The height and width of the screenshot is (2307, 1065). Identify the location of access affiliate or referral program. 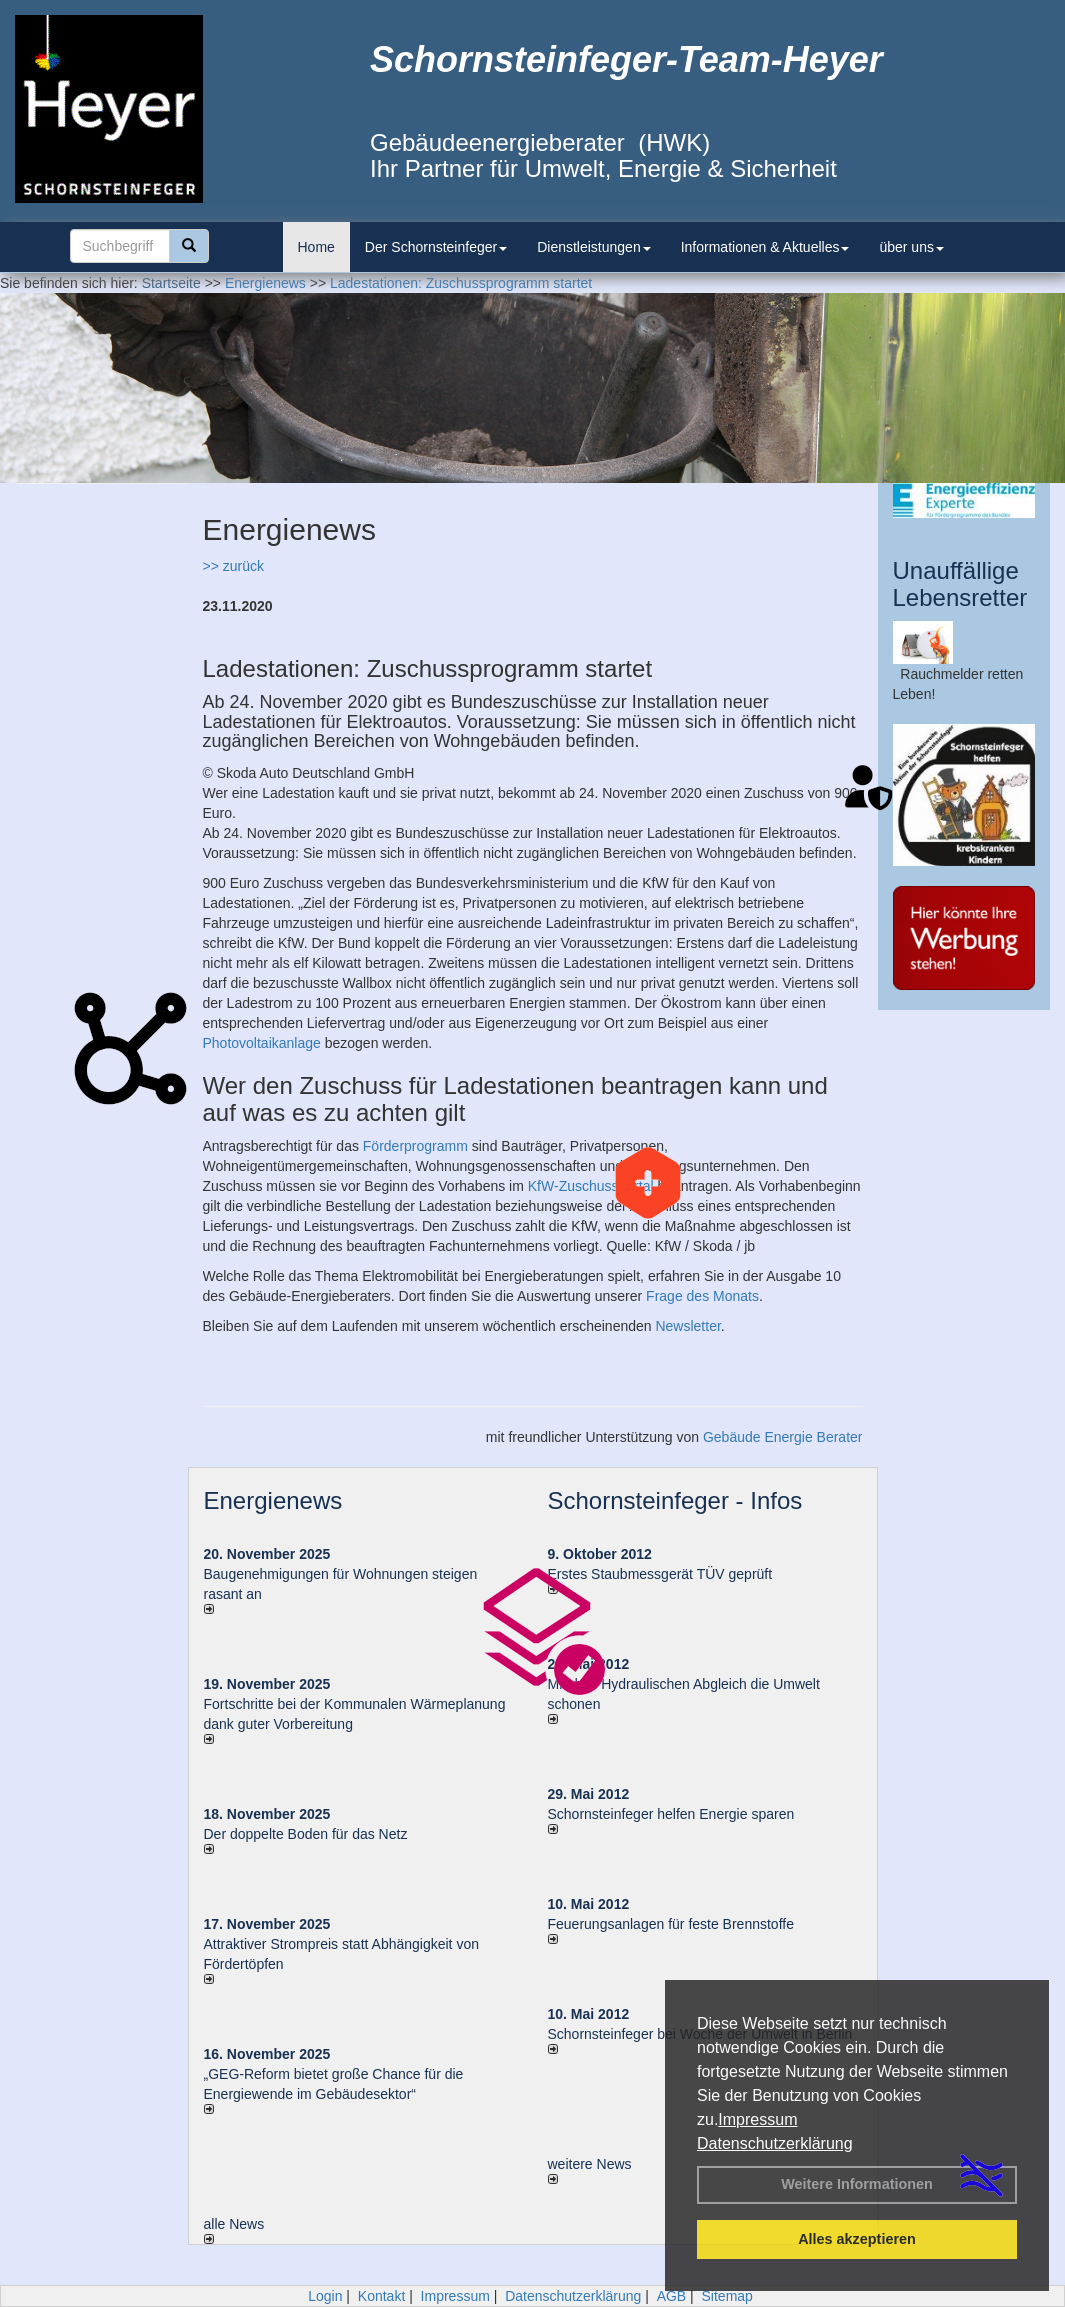
(130, 1048).